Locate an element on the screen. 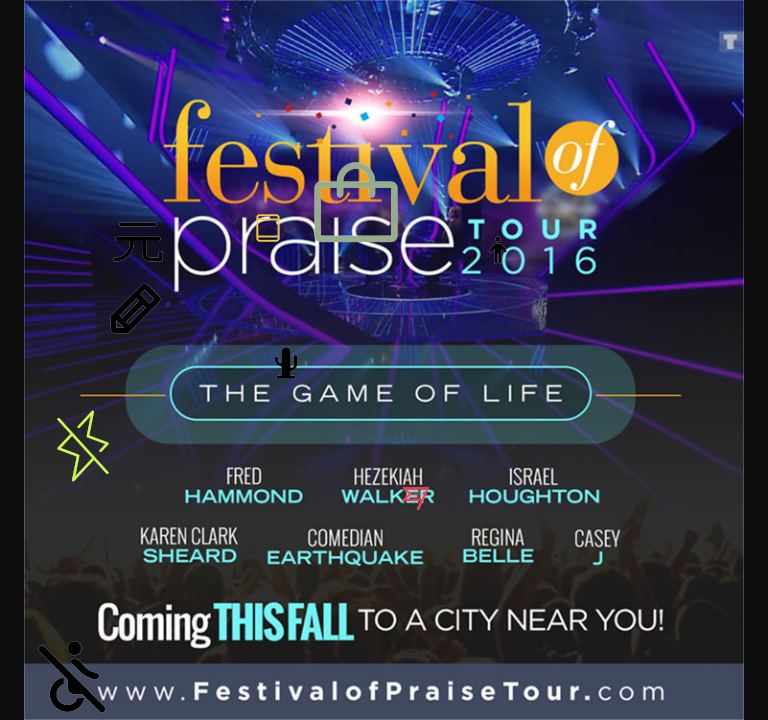 This screenshot has width=768, height=720. flag or bookmark an item is located at coordinates (415, 497).